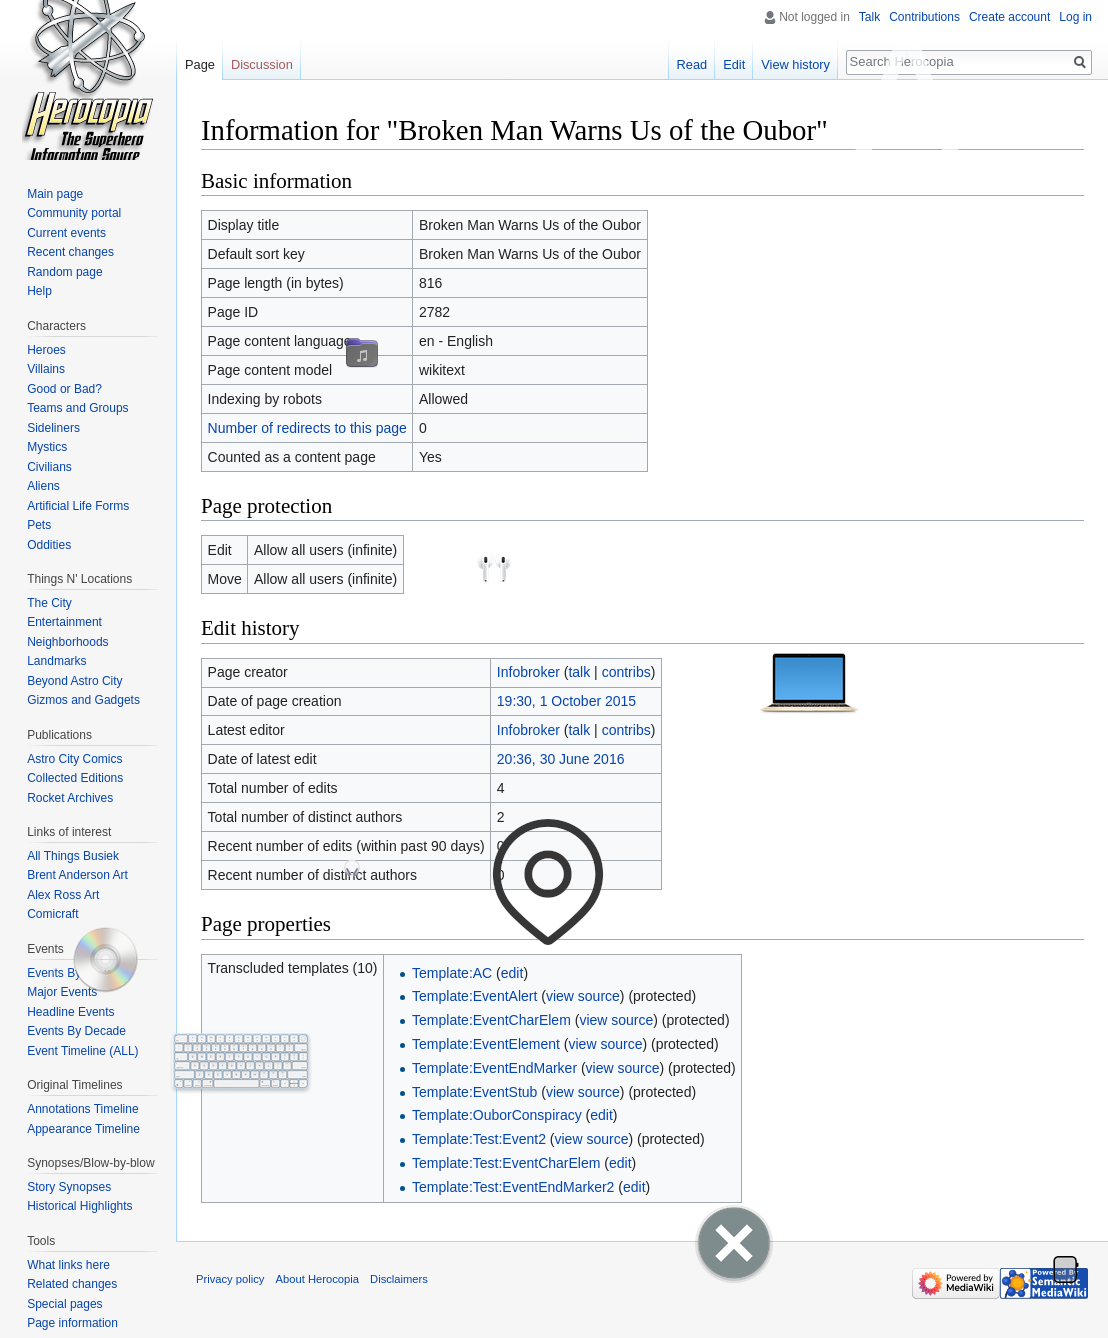  I want to click on indicates an unavailable or inaccessible item, so click(734, 1243).